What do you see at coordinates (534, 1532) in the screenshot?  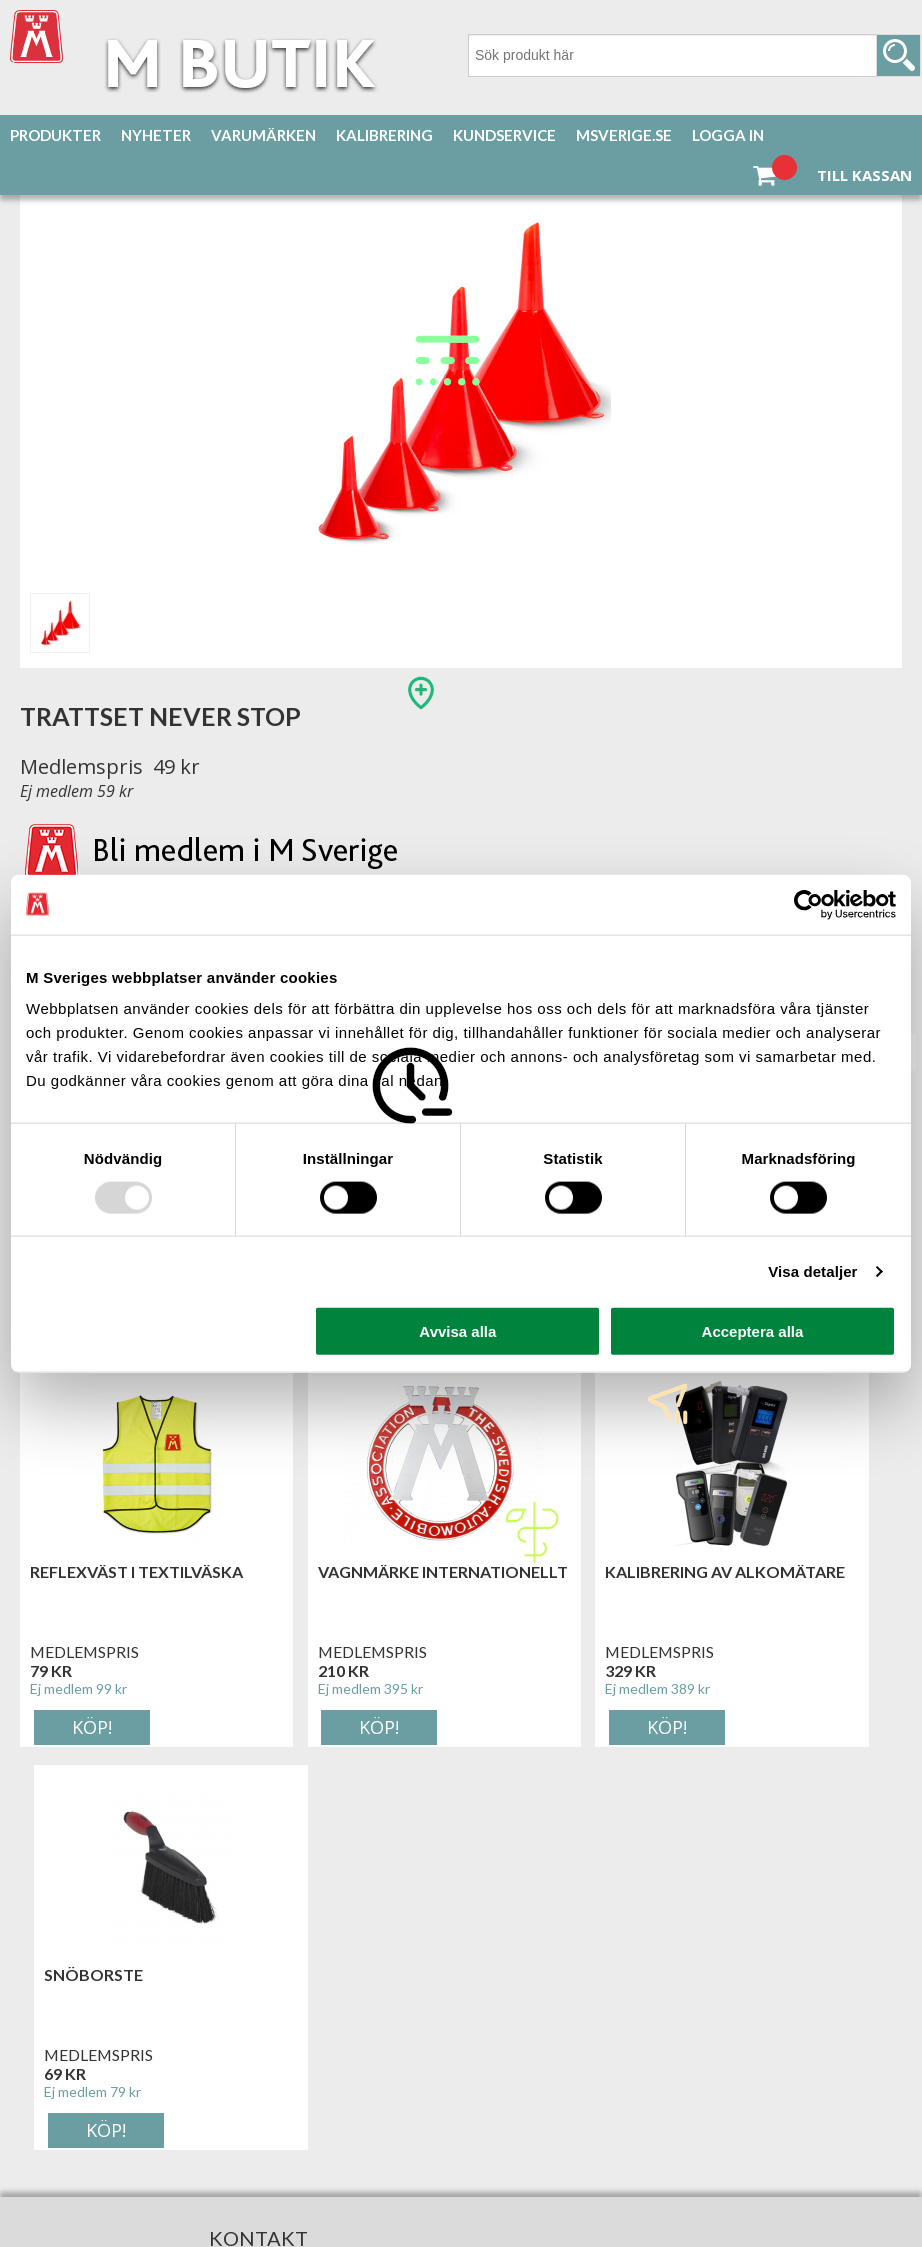 I see `access health or medical services` at bounding box center [534, 1532].